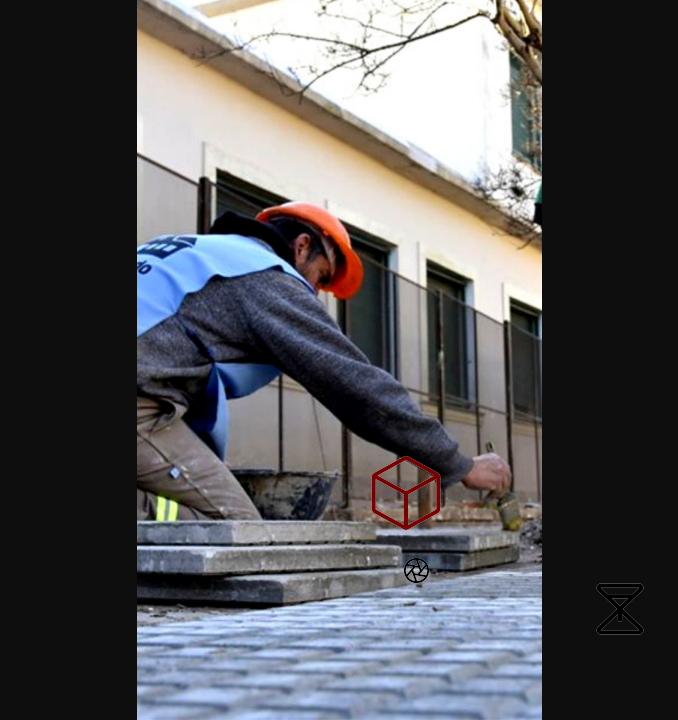 The width and height of the screenshot is (678, 720). What do you see at coordinates (620, 609) in the screenshot?
I see `indicates a task or process in progress` at bounding box center [620, 609].